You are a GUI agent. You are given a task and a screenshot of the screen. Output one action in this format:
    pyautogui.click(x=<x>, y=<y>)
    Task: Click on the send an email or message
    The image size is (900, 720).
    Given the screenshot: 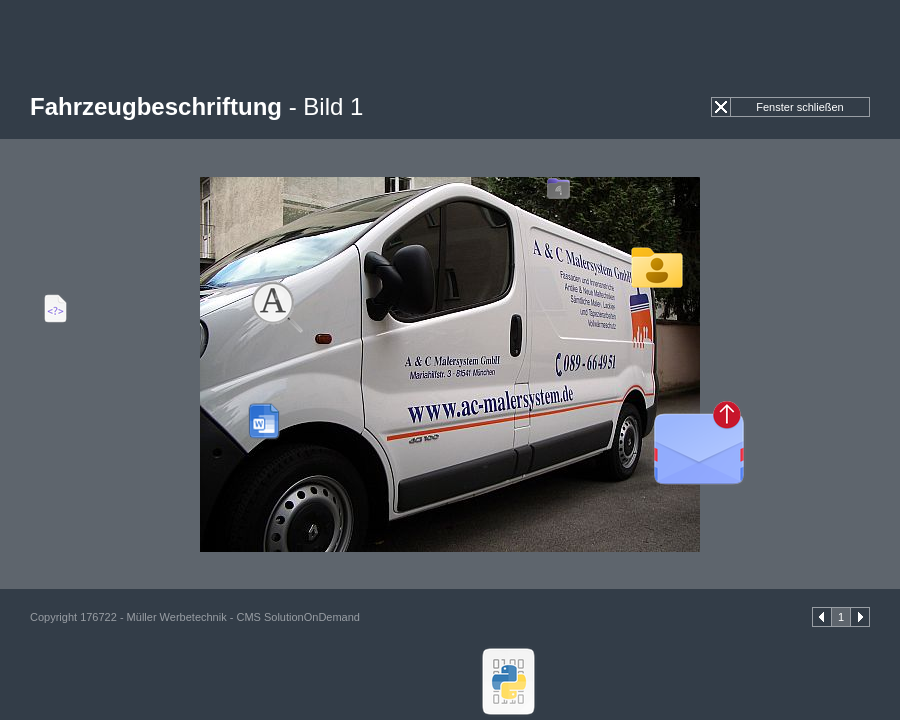 What is the action you would take?
    pyautogui.click(x=699, y=449)
    